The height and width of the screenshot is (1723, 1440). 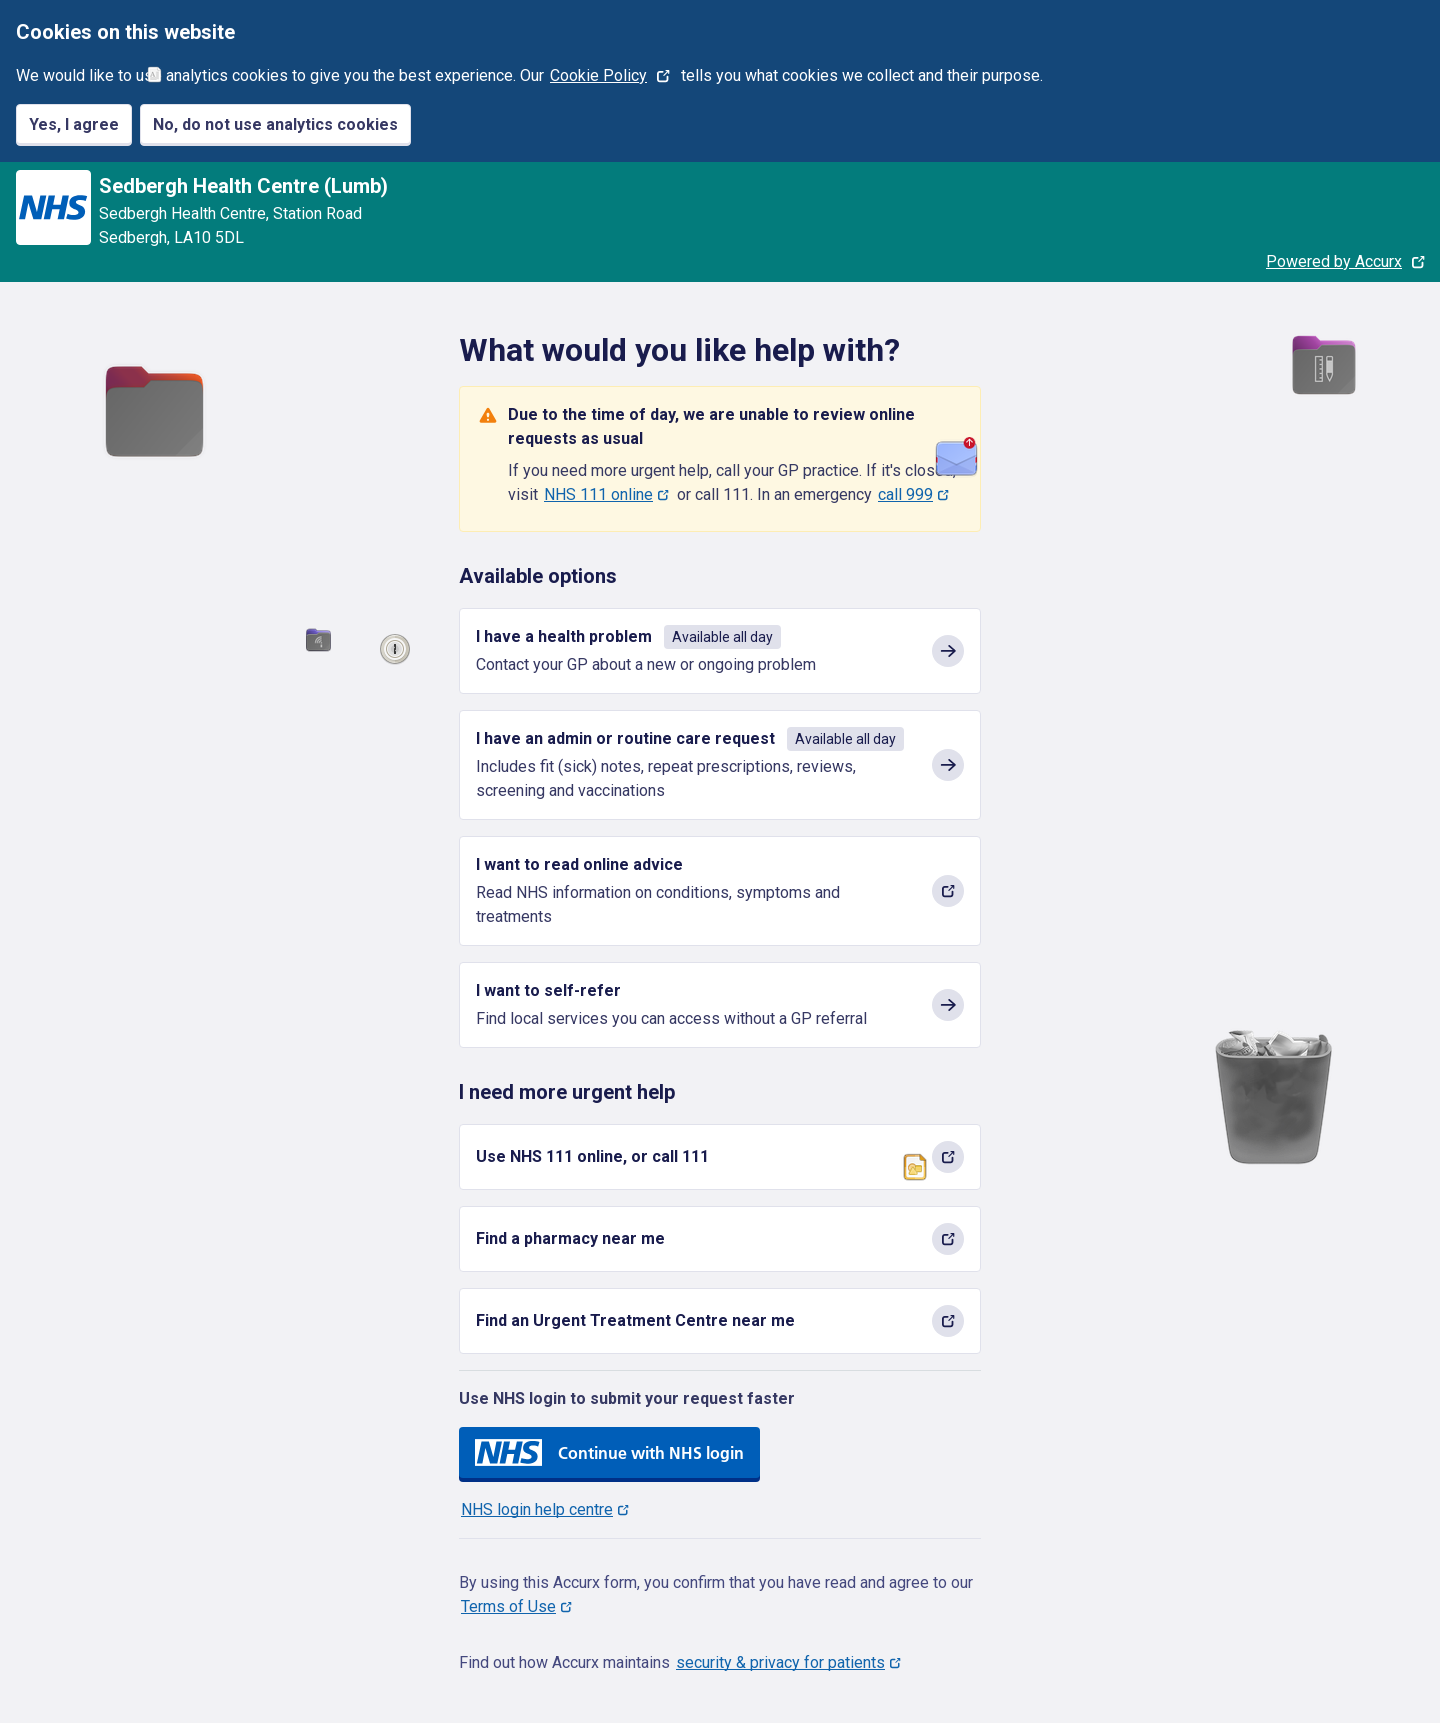 I want to click on trash bin containing items ready to be emptied, so click(x=1273, y=1098).